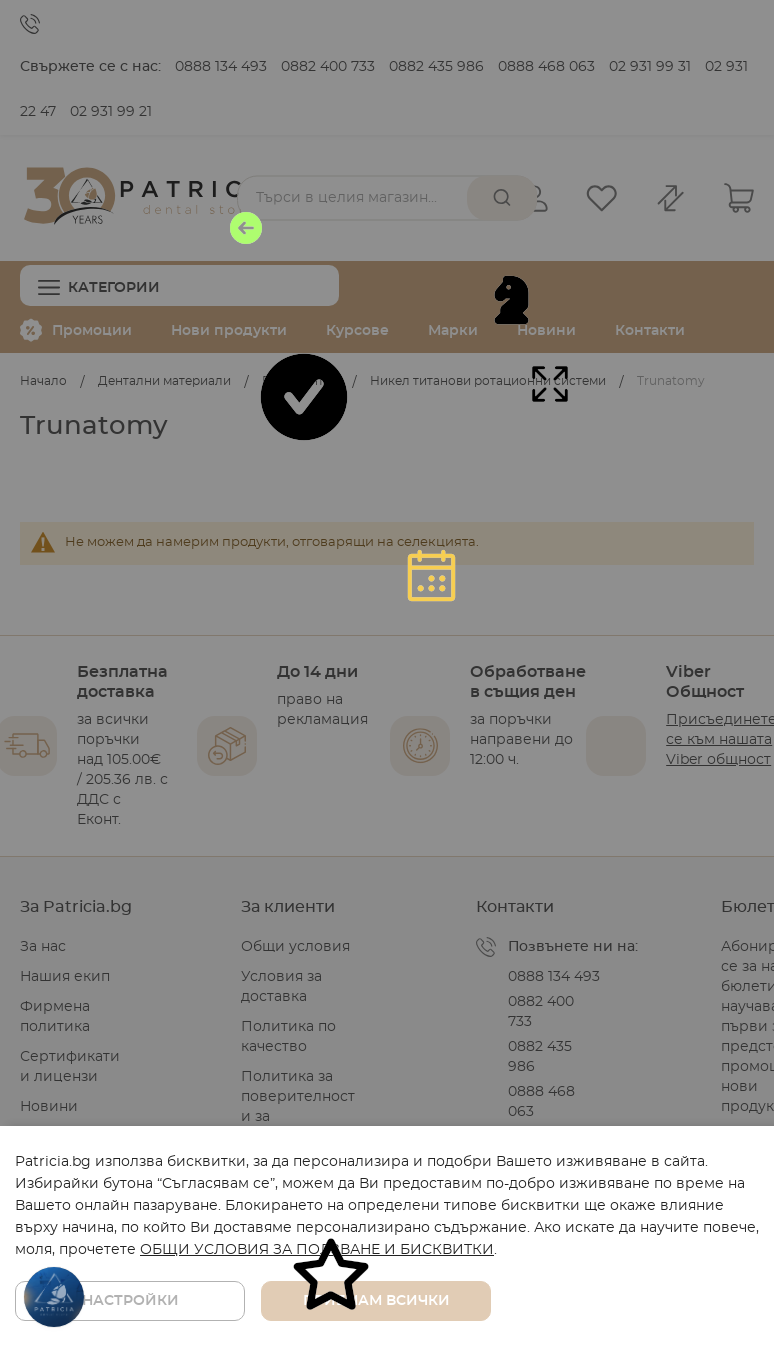 The image size is (774, 1351). I want to click on play chess or access chess game, so click(511, 301).